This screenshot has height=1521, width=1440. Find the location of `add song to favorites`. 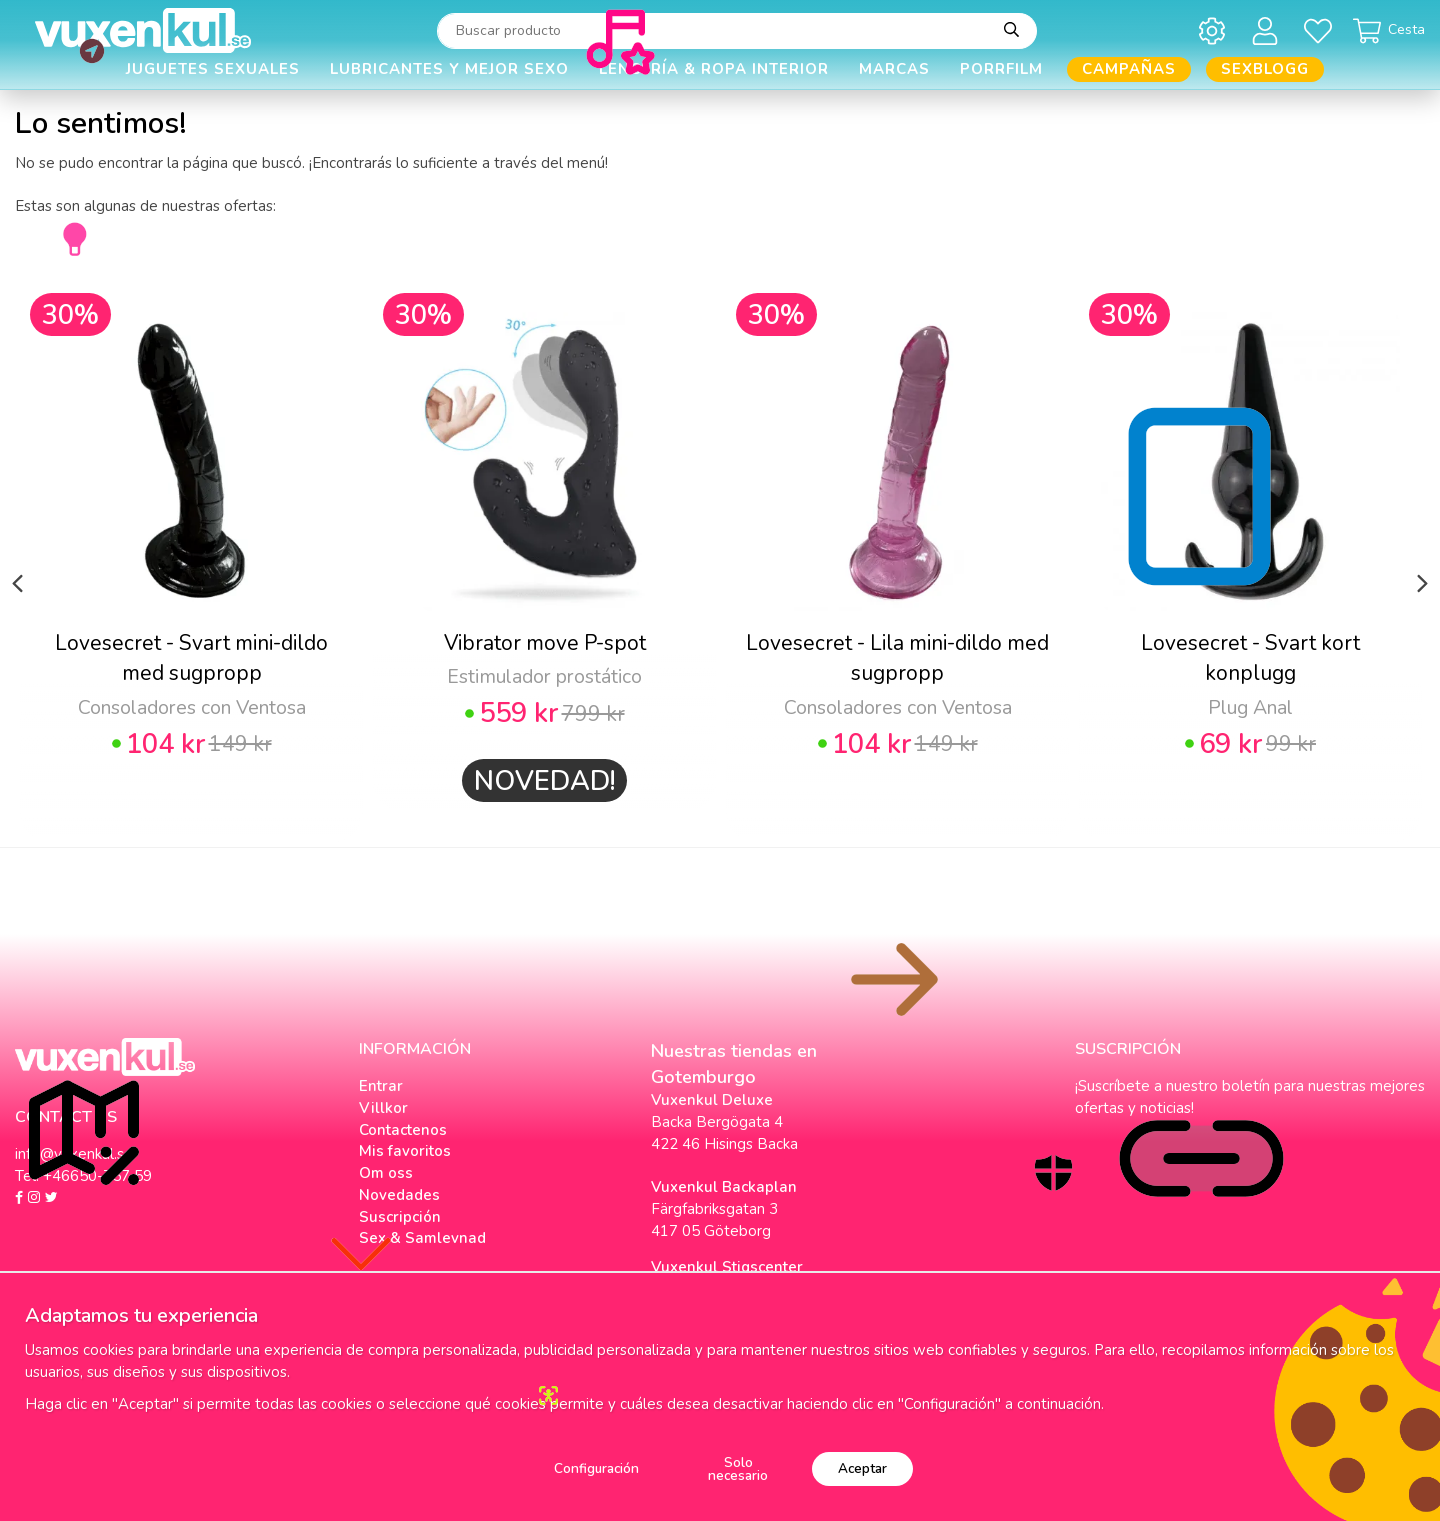

add song to favorites is located at coordinates (619, 39).